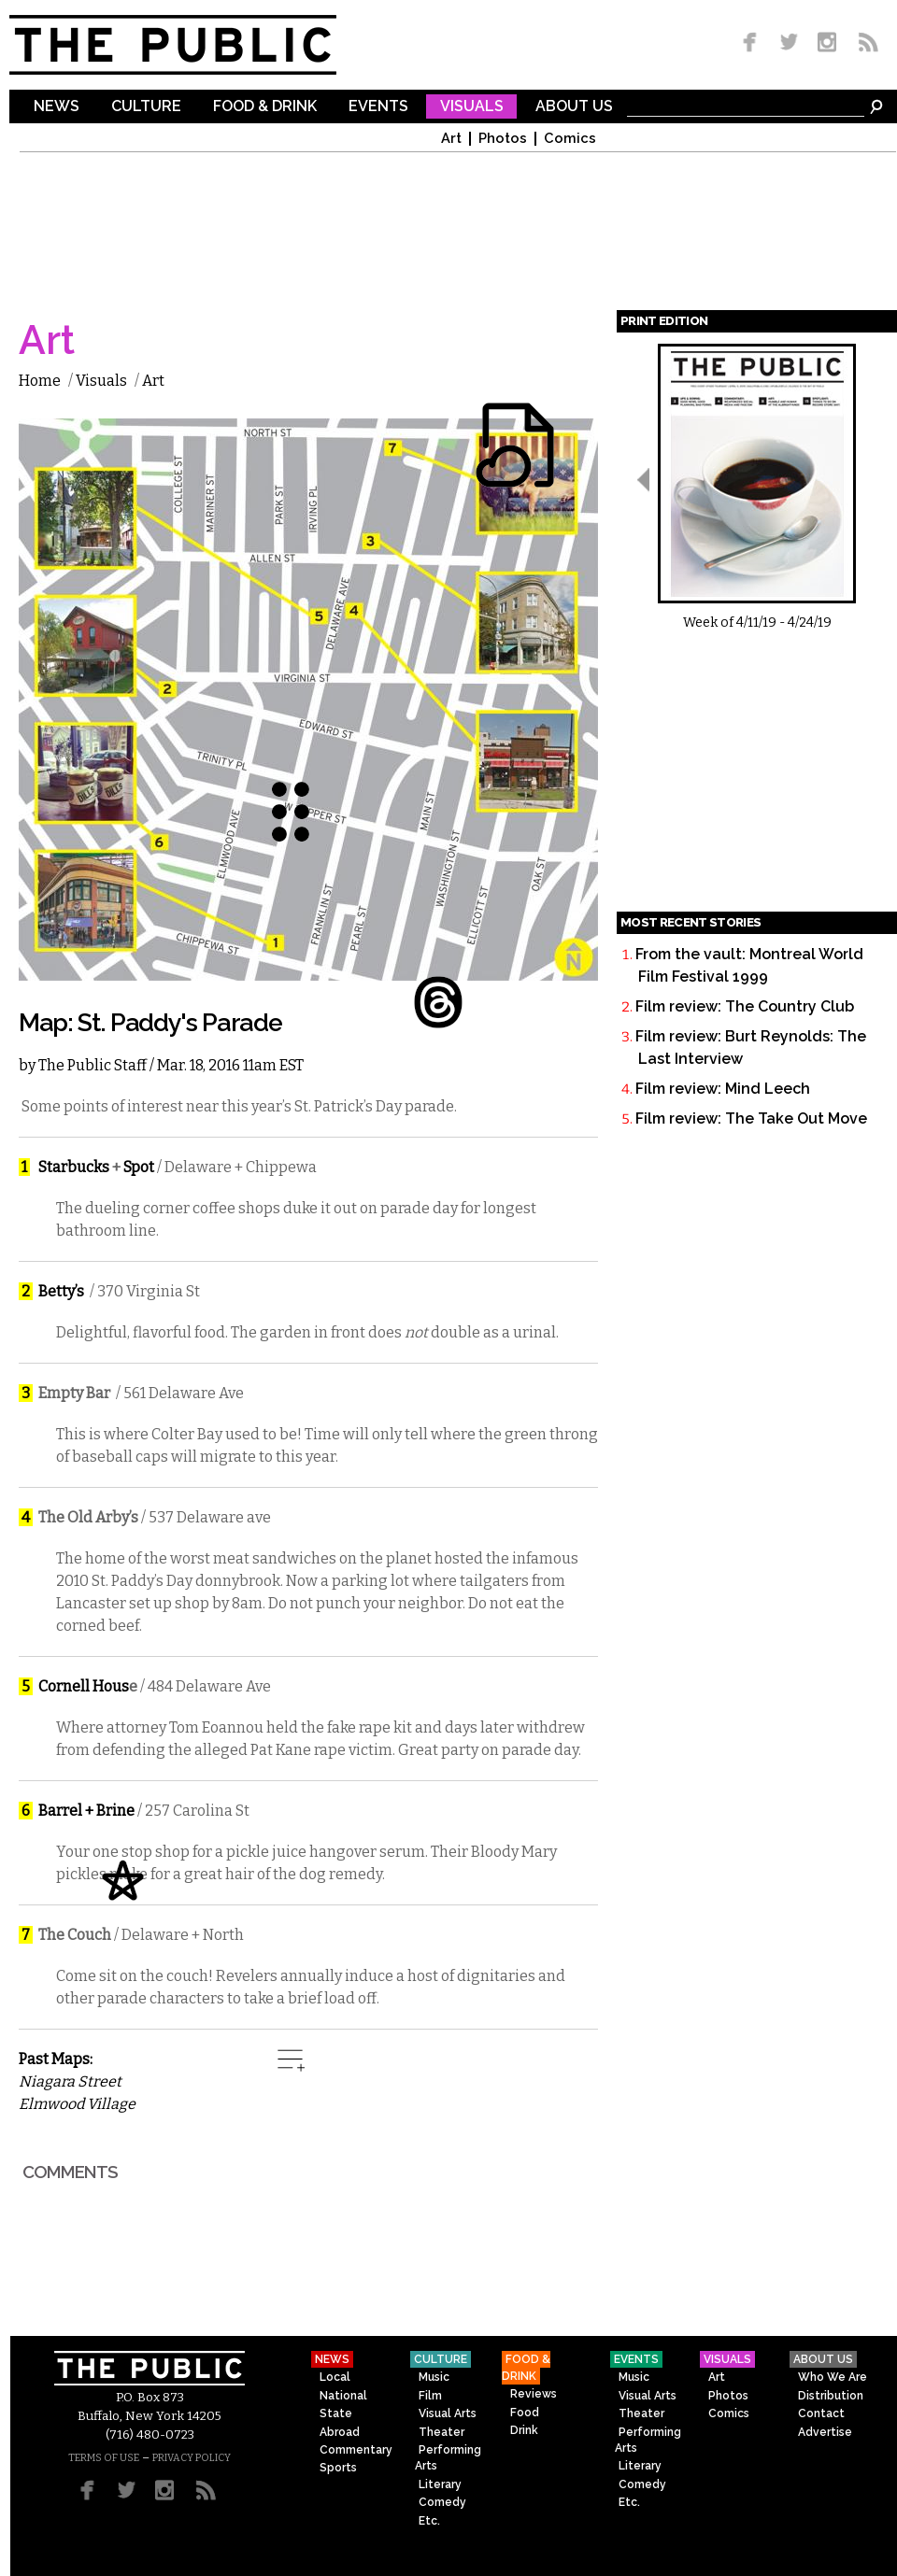 The height and width of the screenshot is (2576, 897). Describe the element at coordinates (438, 1002) in the screenshot. I see `open the Threads app` at that location.